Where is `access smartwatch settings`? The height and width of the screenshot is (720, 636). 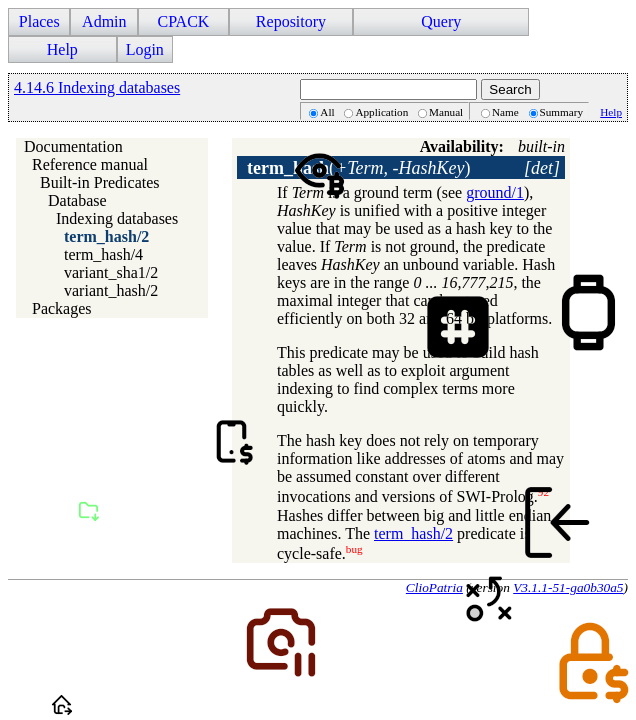 access smartwatch settings is located at coordinates (588, 312).